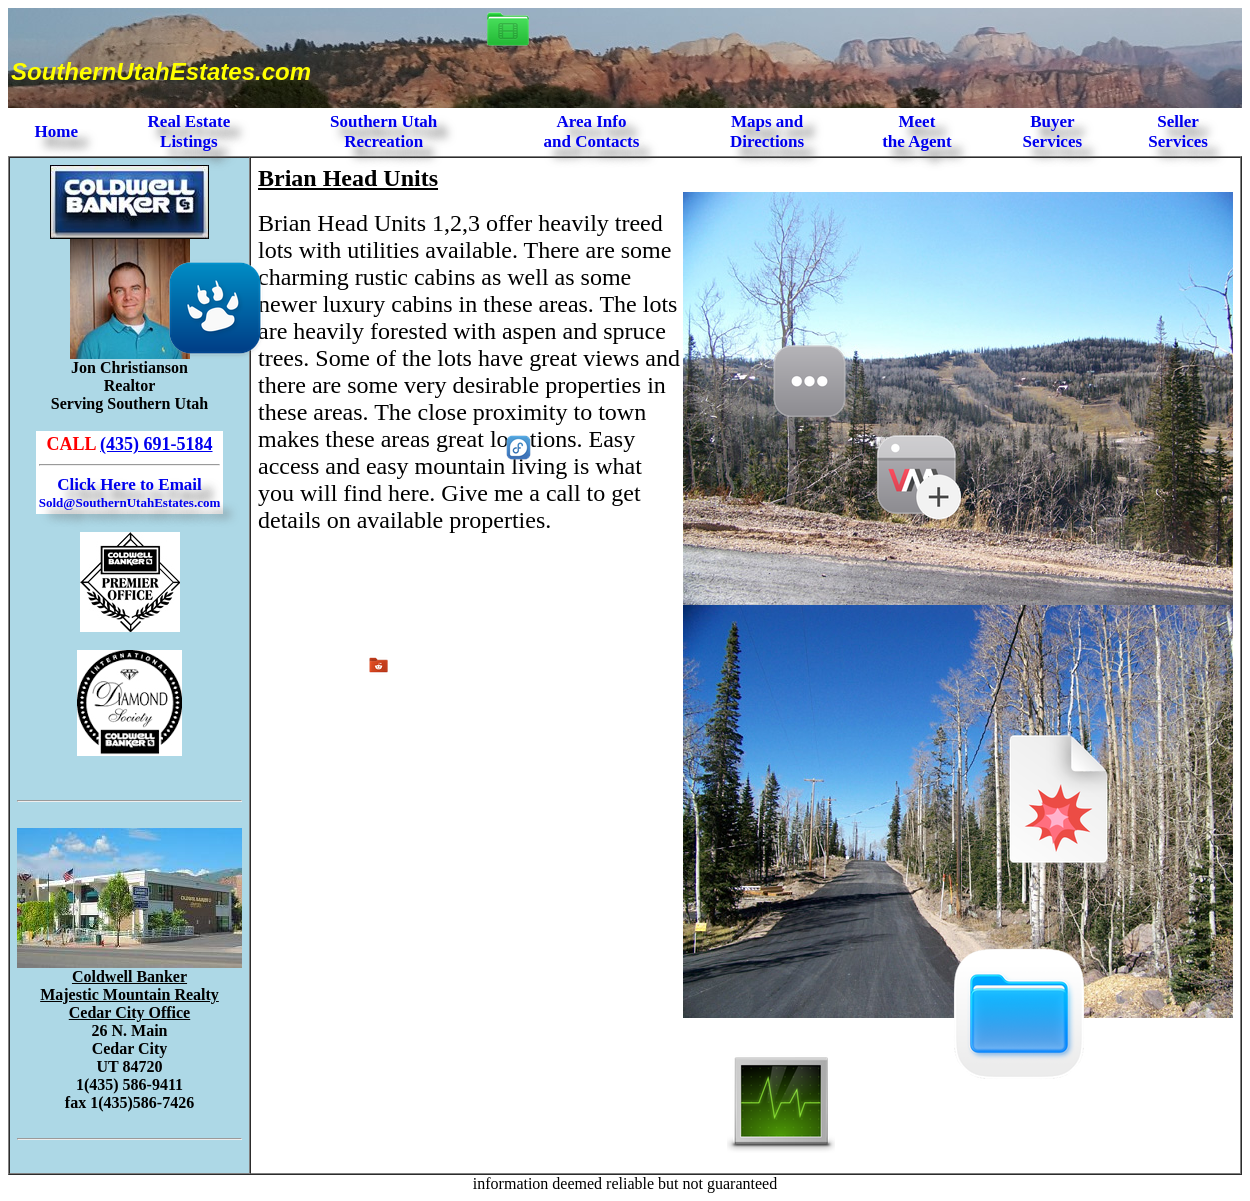 The image size is (1250, 1201). What do you see at coordinates (215, 308) in the screenshot?
I see `open lazarus IDE application` at bounding box center [215, 308].